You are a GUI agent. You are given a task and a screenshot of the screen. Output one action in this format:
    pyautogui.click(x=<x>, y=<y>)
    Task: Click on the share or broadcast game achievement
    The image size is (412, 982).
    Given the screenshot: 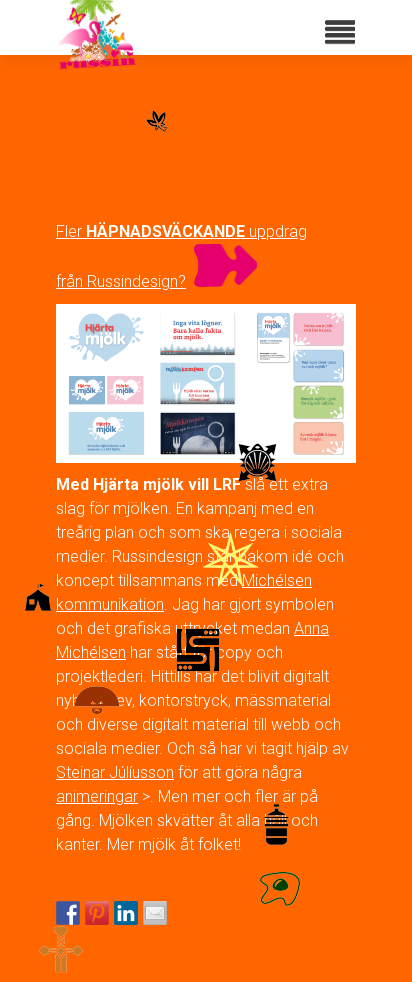 What is the action you would take?
    pyautogui.click(x=257, y=462)
    